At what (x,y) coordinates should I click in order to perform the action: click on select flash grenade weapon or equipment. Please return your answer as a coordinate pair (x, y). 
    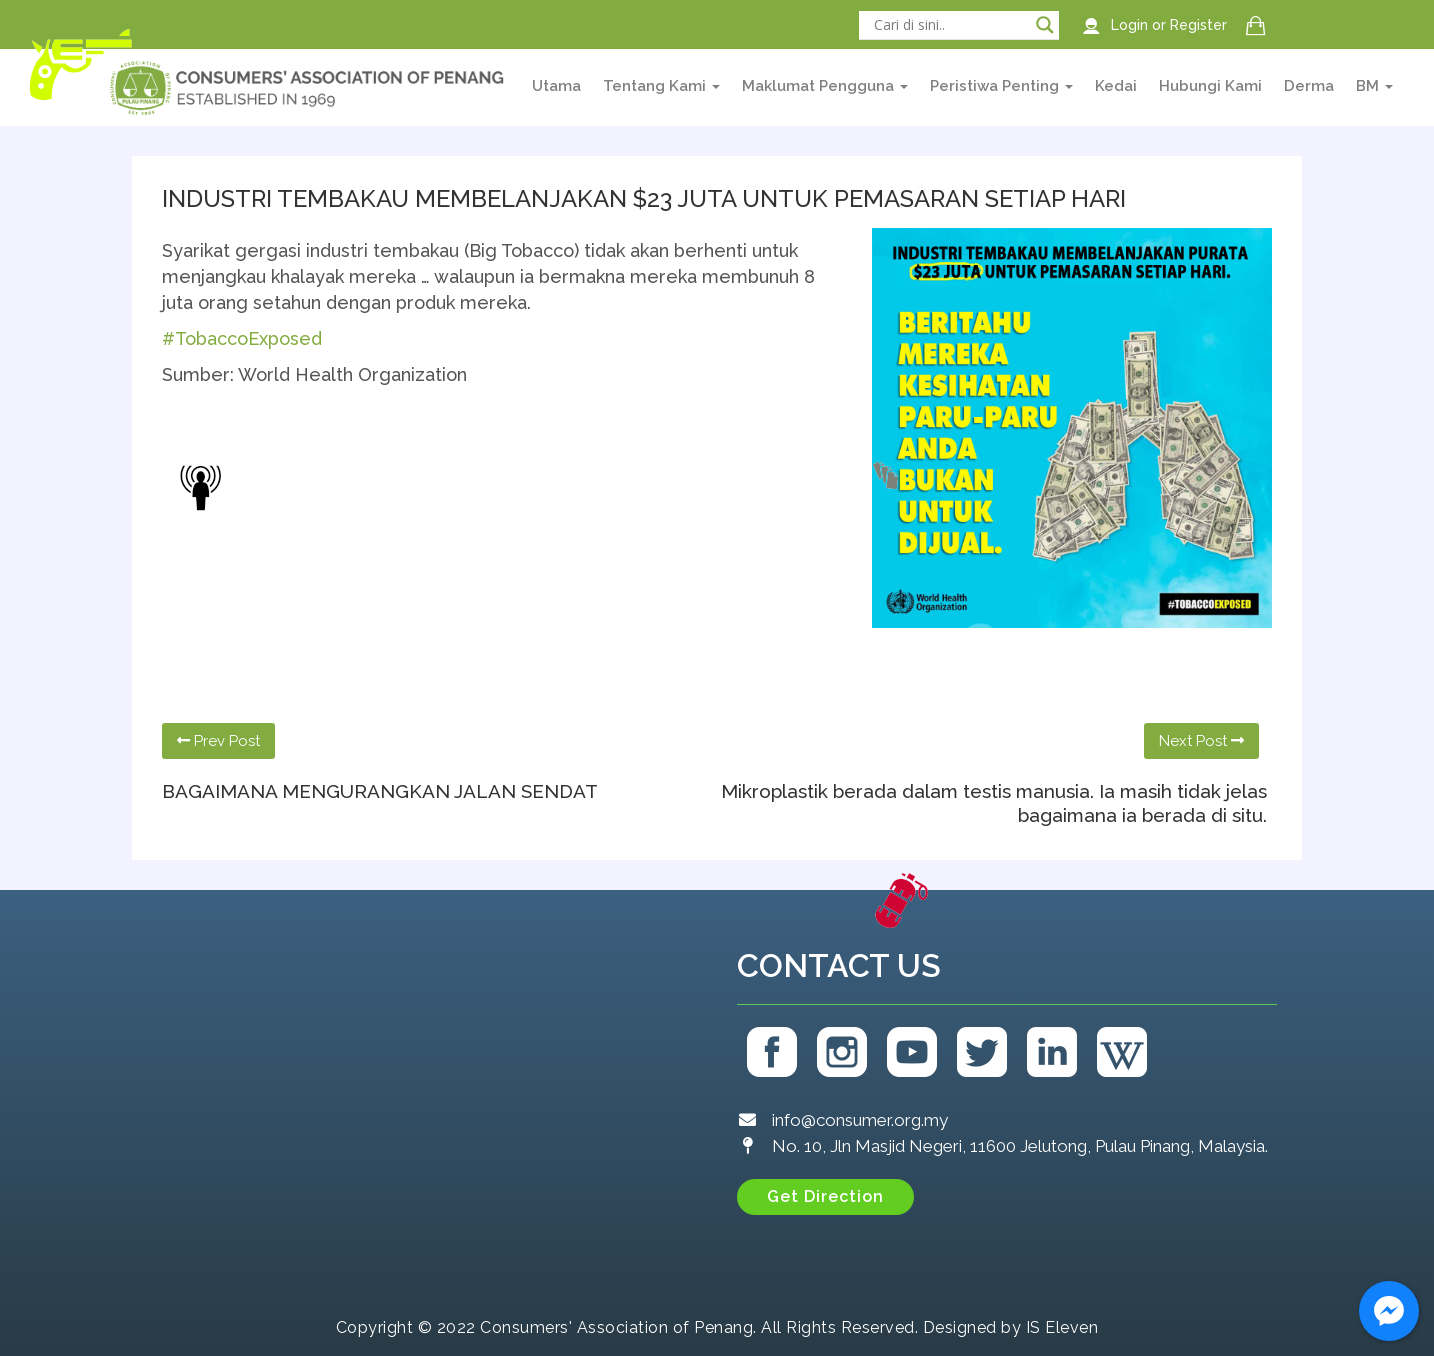
    Looking at the image, I should click on (900, 900).